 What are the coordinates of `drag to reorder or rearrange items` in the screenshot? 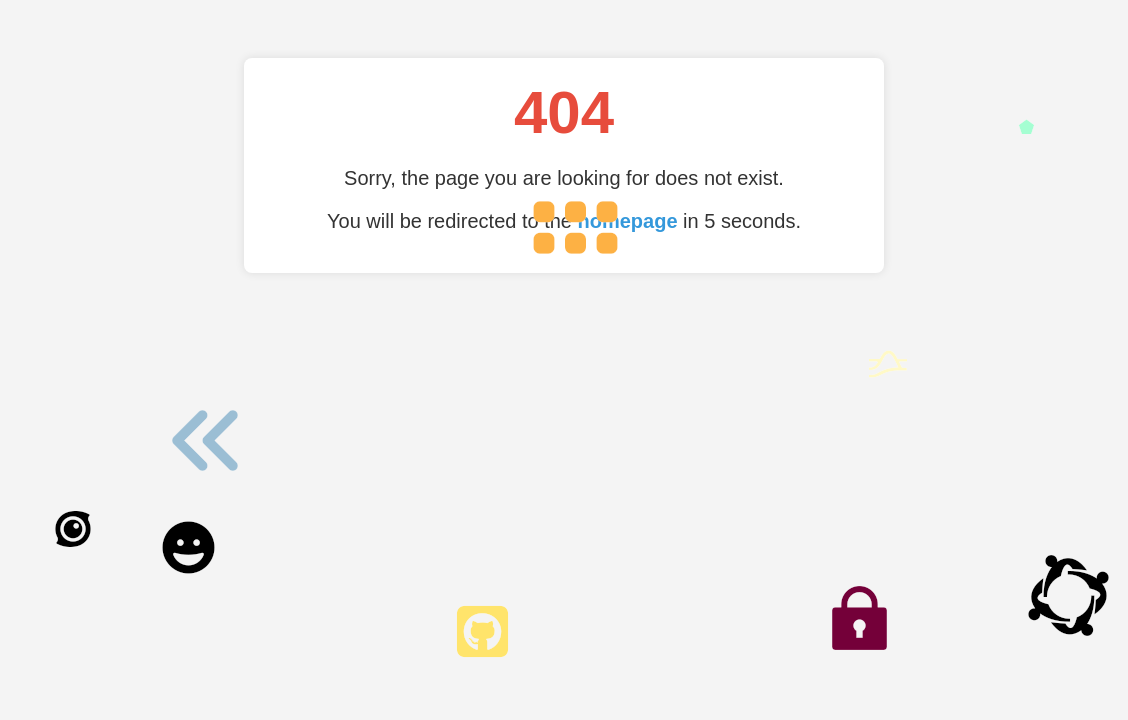 It's located at (575, 227).